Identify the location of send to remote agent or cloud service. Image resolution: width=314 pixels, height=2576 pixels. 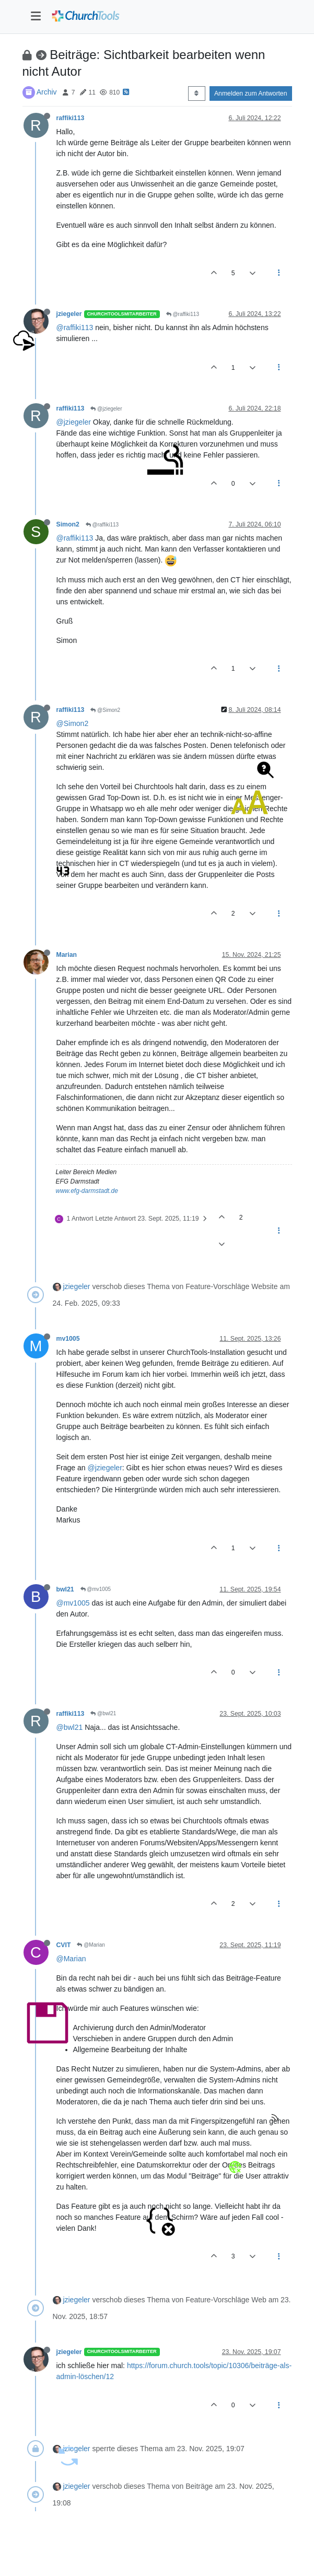
(24, 340).